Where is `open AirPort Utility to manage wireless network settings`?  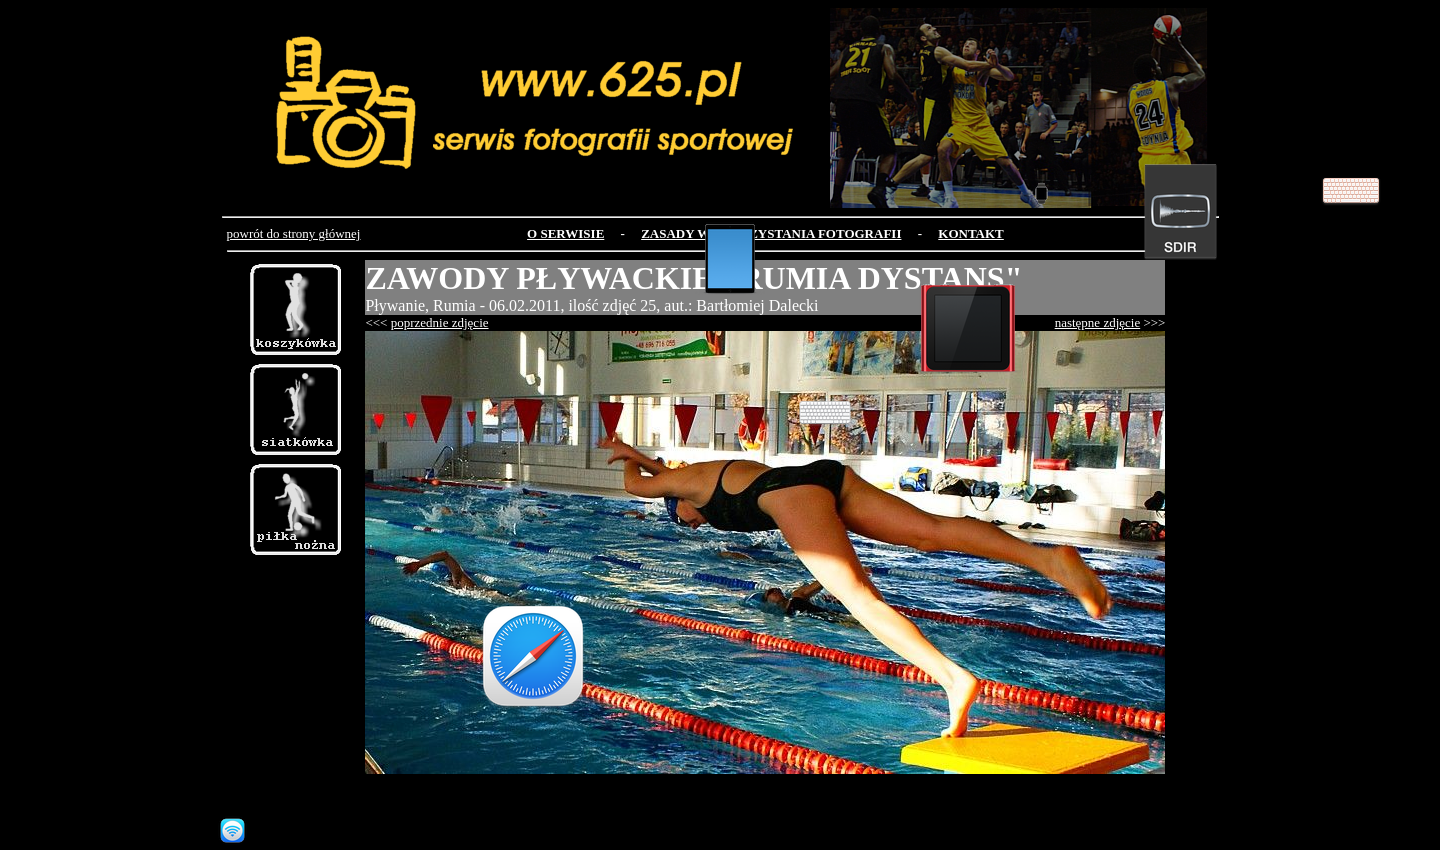 open AirPort Utility to manage wireless network settings is located at coordinates (232, 830).